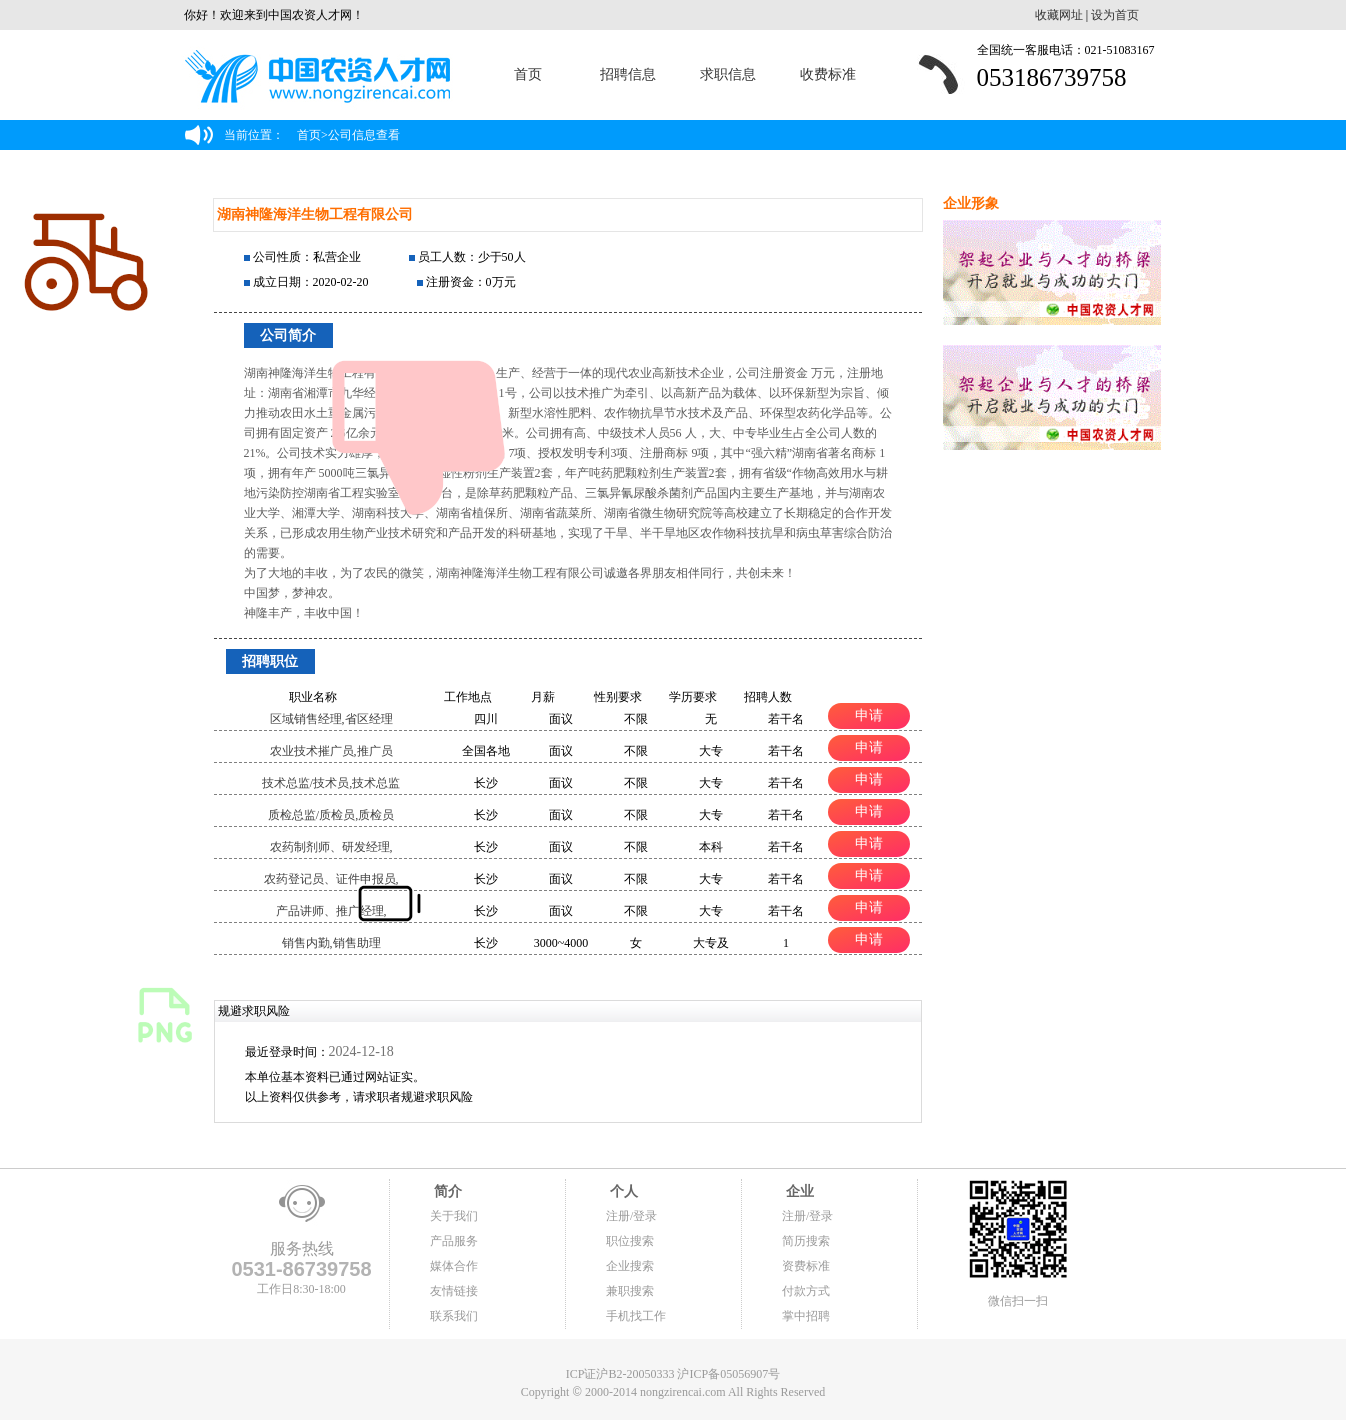 The width and height of the screenshot is (1346, 1420). I want to click on a PNG image file, so click(164, 1017).